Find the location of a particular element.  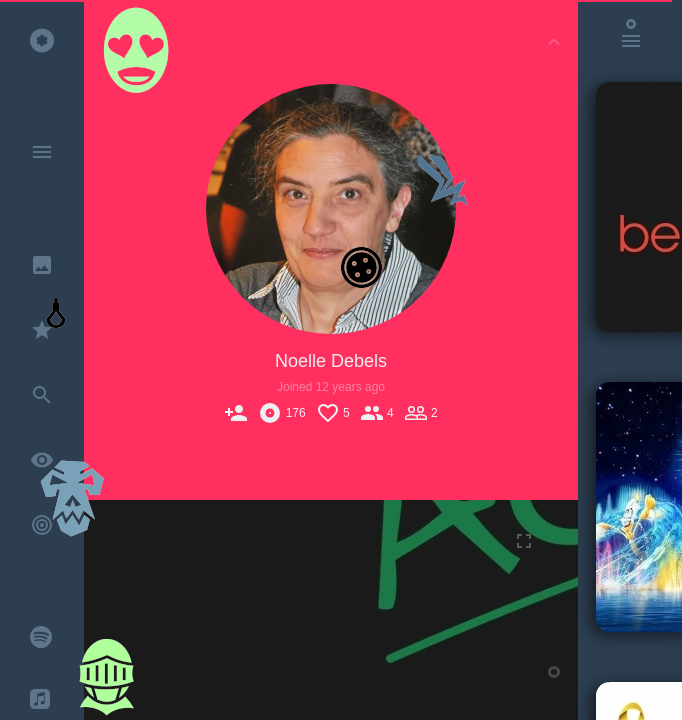

clothing or fashion category is located at coordinates (361, 267).